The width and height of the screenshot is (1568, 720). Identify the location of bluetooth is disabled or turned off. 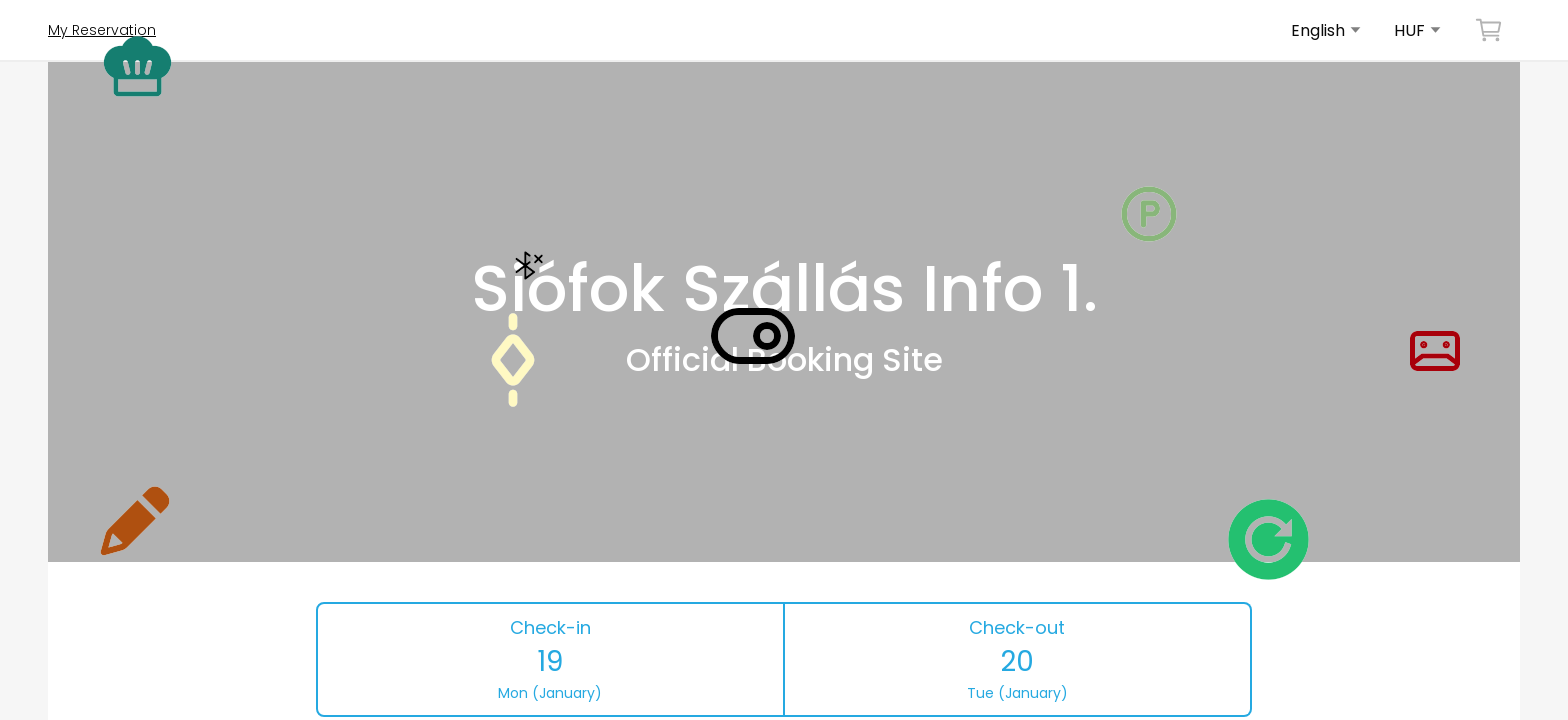
(527, 265).